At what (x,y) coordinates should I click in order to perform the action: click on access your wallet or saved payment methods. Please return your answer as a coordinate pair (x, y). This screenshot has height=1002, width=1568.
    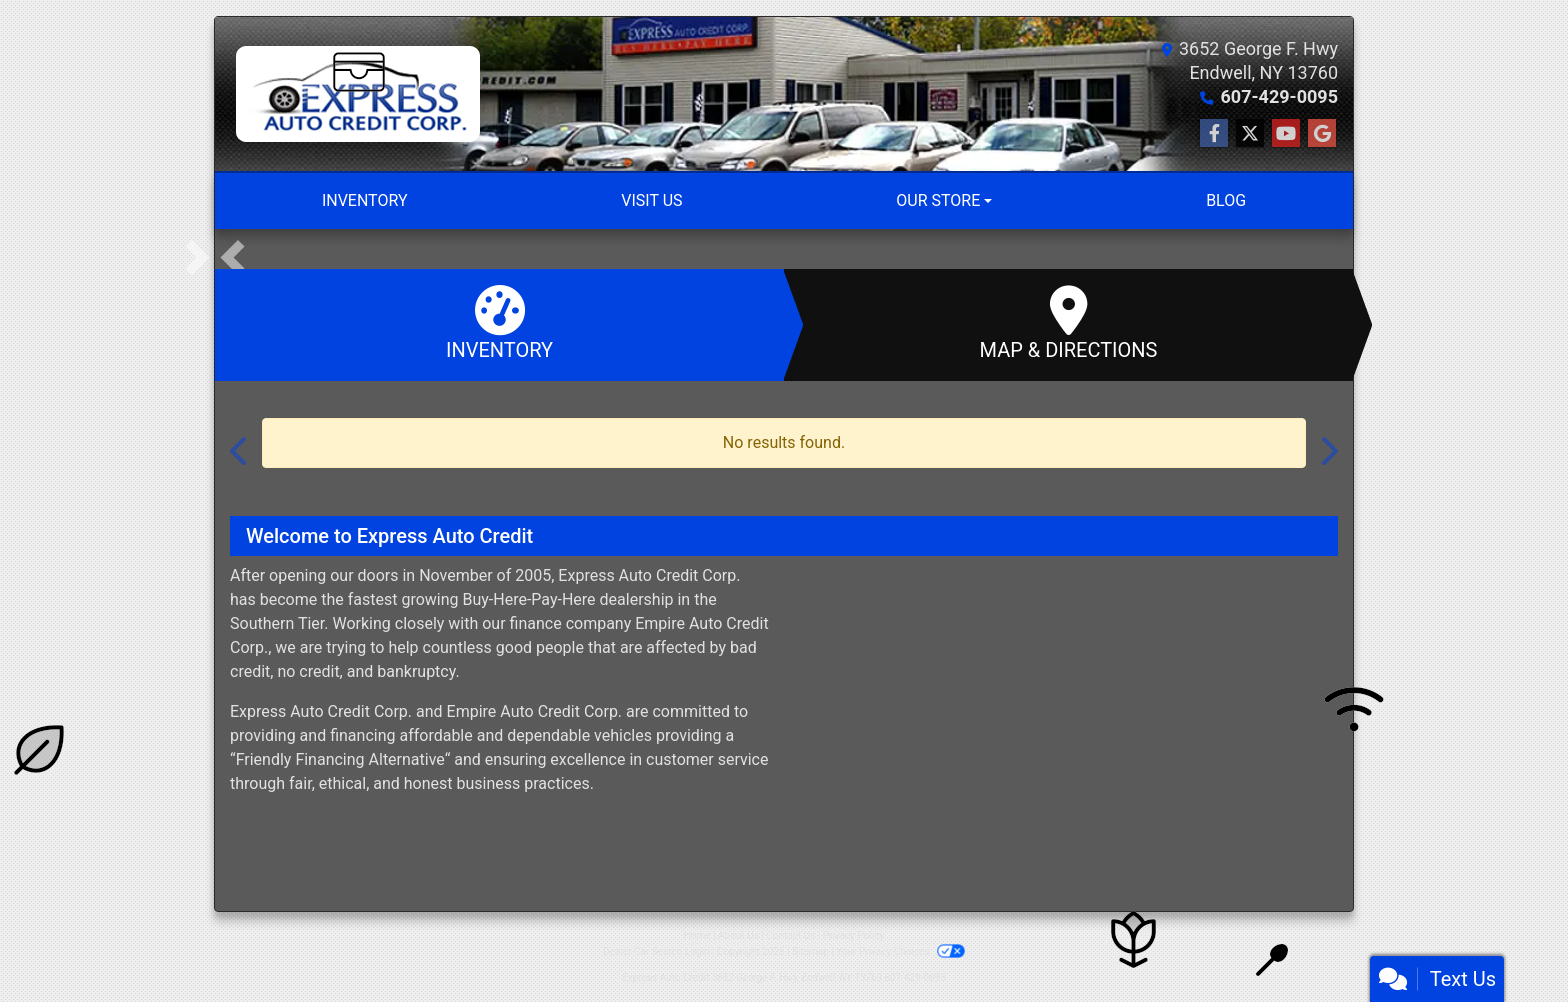
    Looking at the image, I should click on (359, 72).